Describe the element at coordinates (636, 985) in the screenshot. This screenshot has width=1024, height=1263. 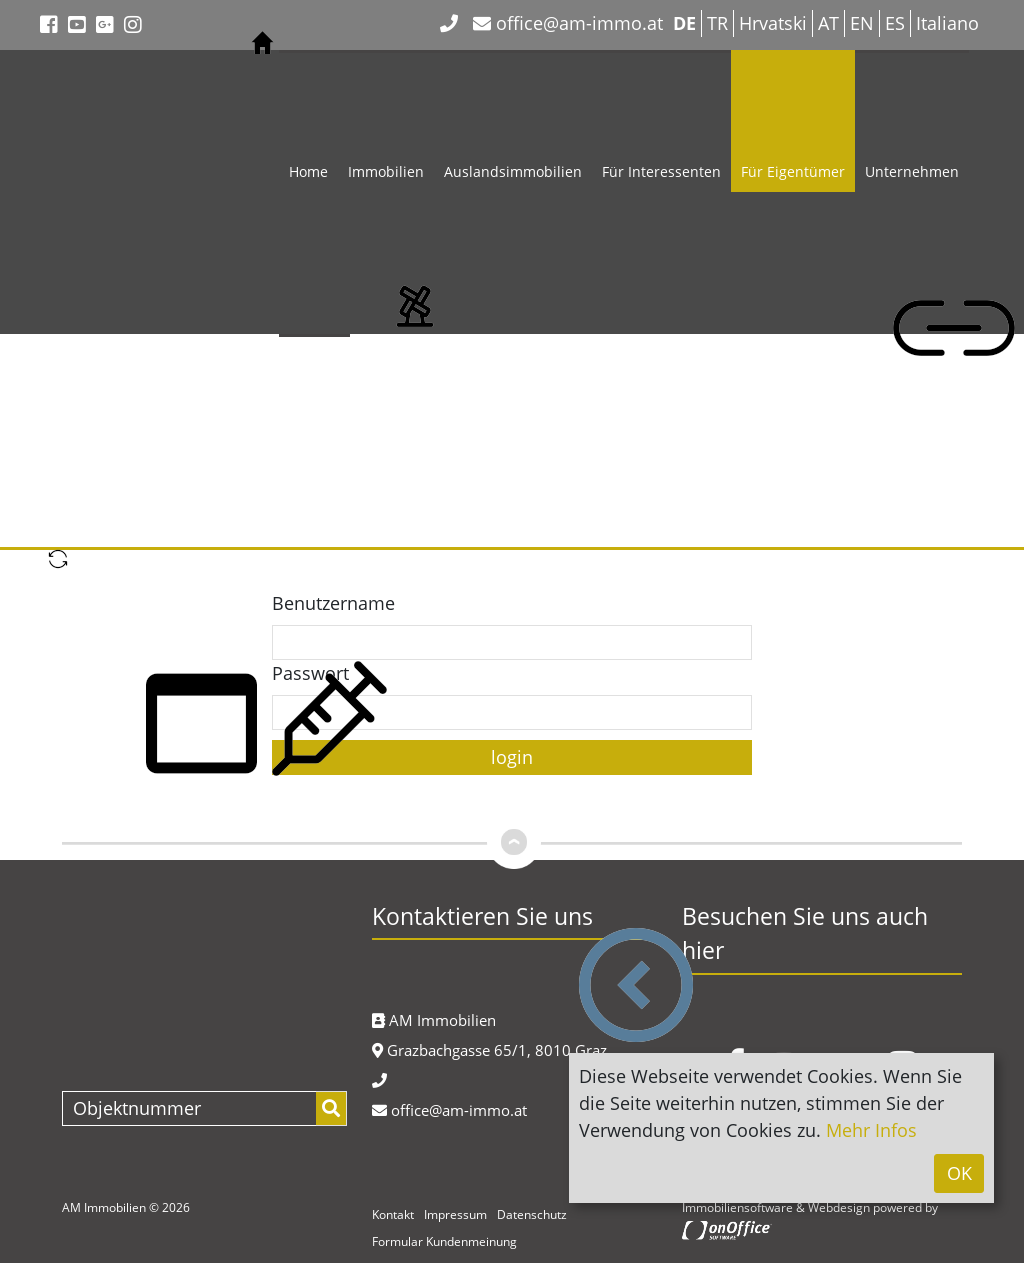
I see `go back to the previous screen` at that location.